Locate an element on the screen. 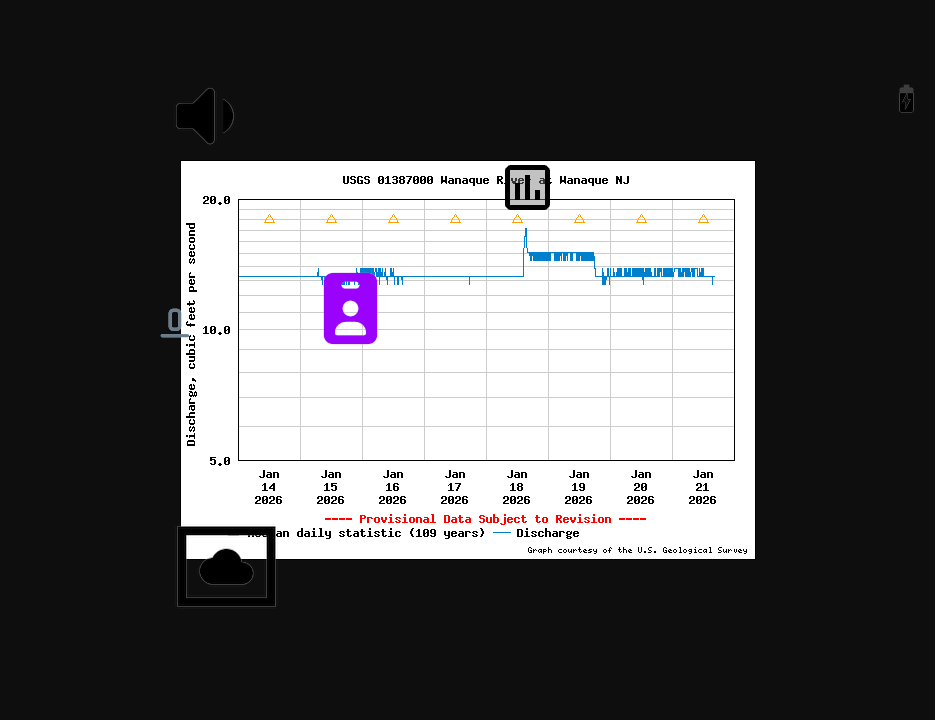 The height and width of the screenshot is (720, 935). align selected elements to the bottom is located at coordinates (175, 323).